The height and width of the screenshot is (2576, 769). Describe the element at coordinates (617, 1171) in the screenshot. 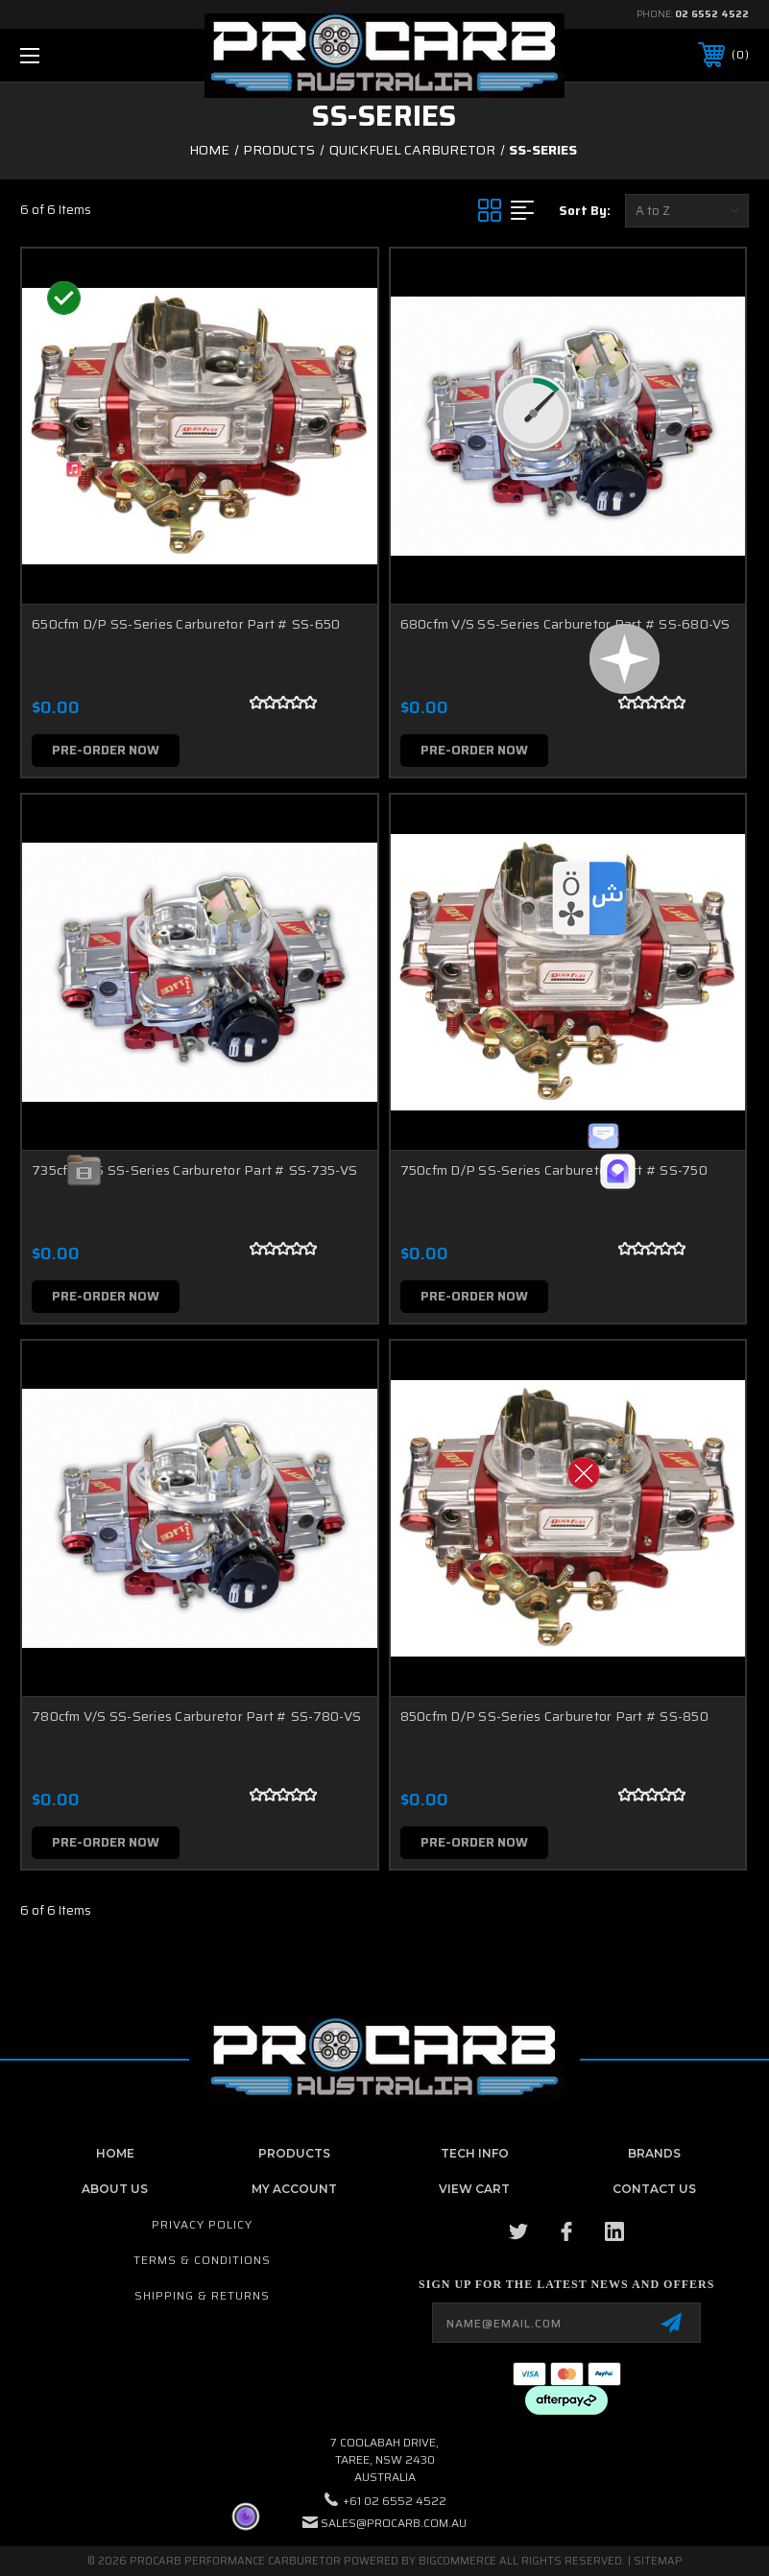

I see `open Proton Mail Bridge app` at that location.